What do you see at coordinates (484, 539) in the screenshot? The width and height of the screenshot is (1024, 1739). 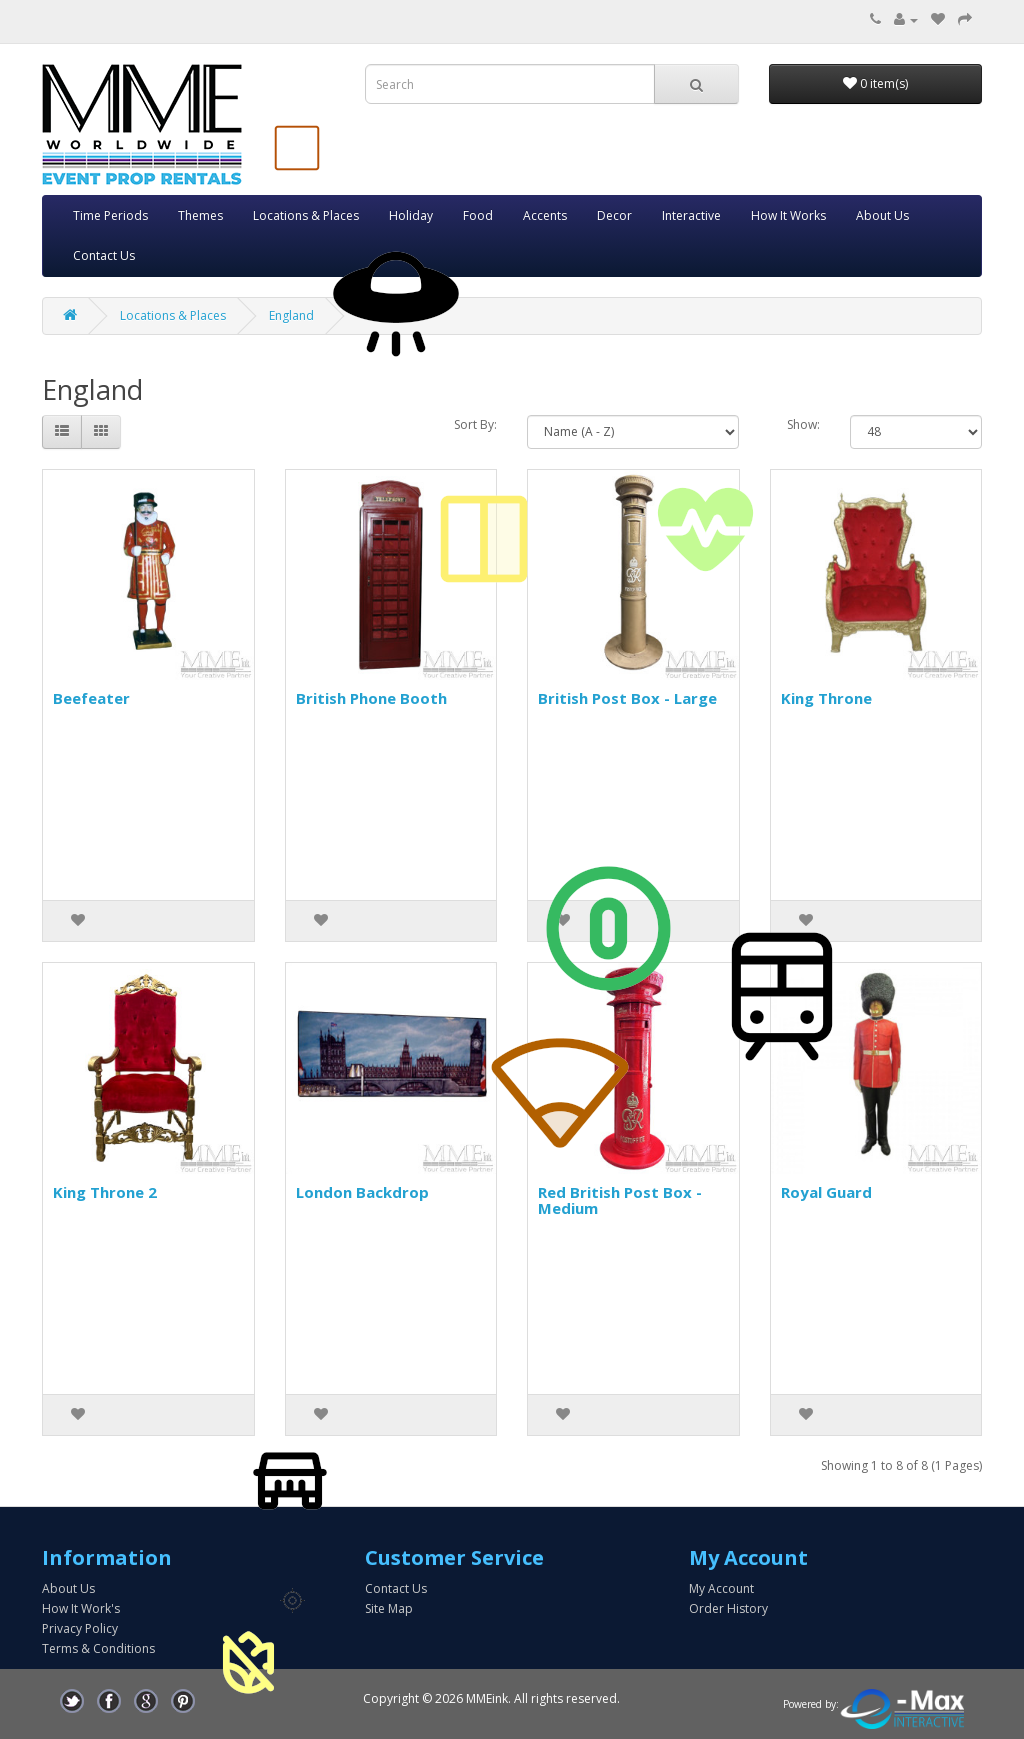 I see `toggle half-screen or split view mode` at bounding box center [484, 539].